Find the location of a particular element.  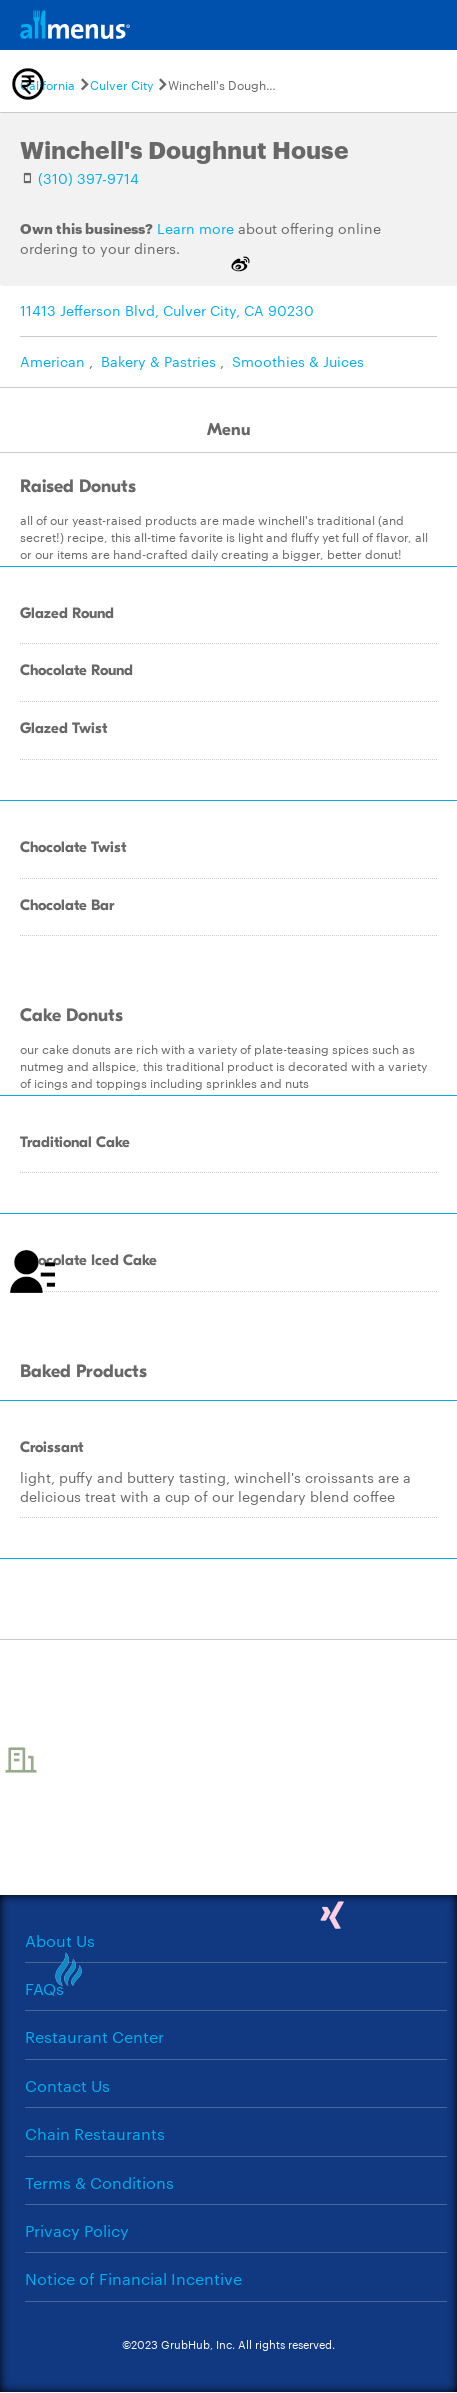

view office or business location is located at coordinates (21, 1760).